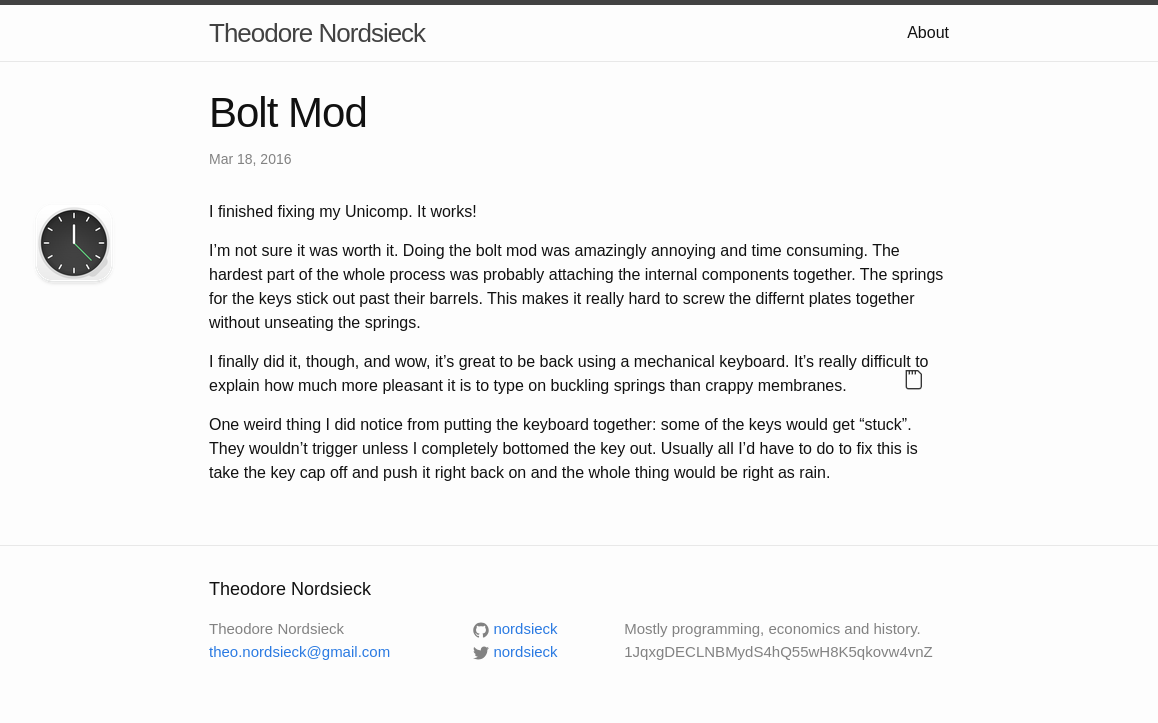 This screenshot has width=1158, height=723. Describe the element at coordinates (74, 243) in the screenshot. I see `open go for it productivity app` at that location.